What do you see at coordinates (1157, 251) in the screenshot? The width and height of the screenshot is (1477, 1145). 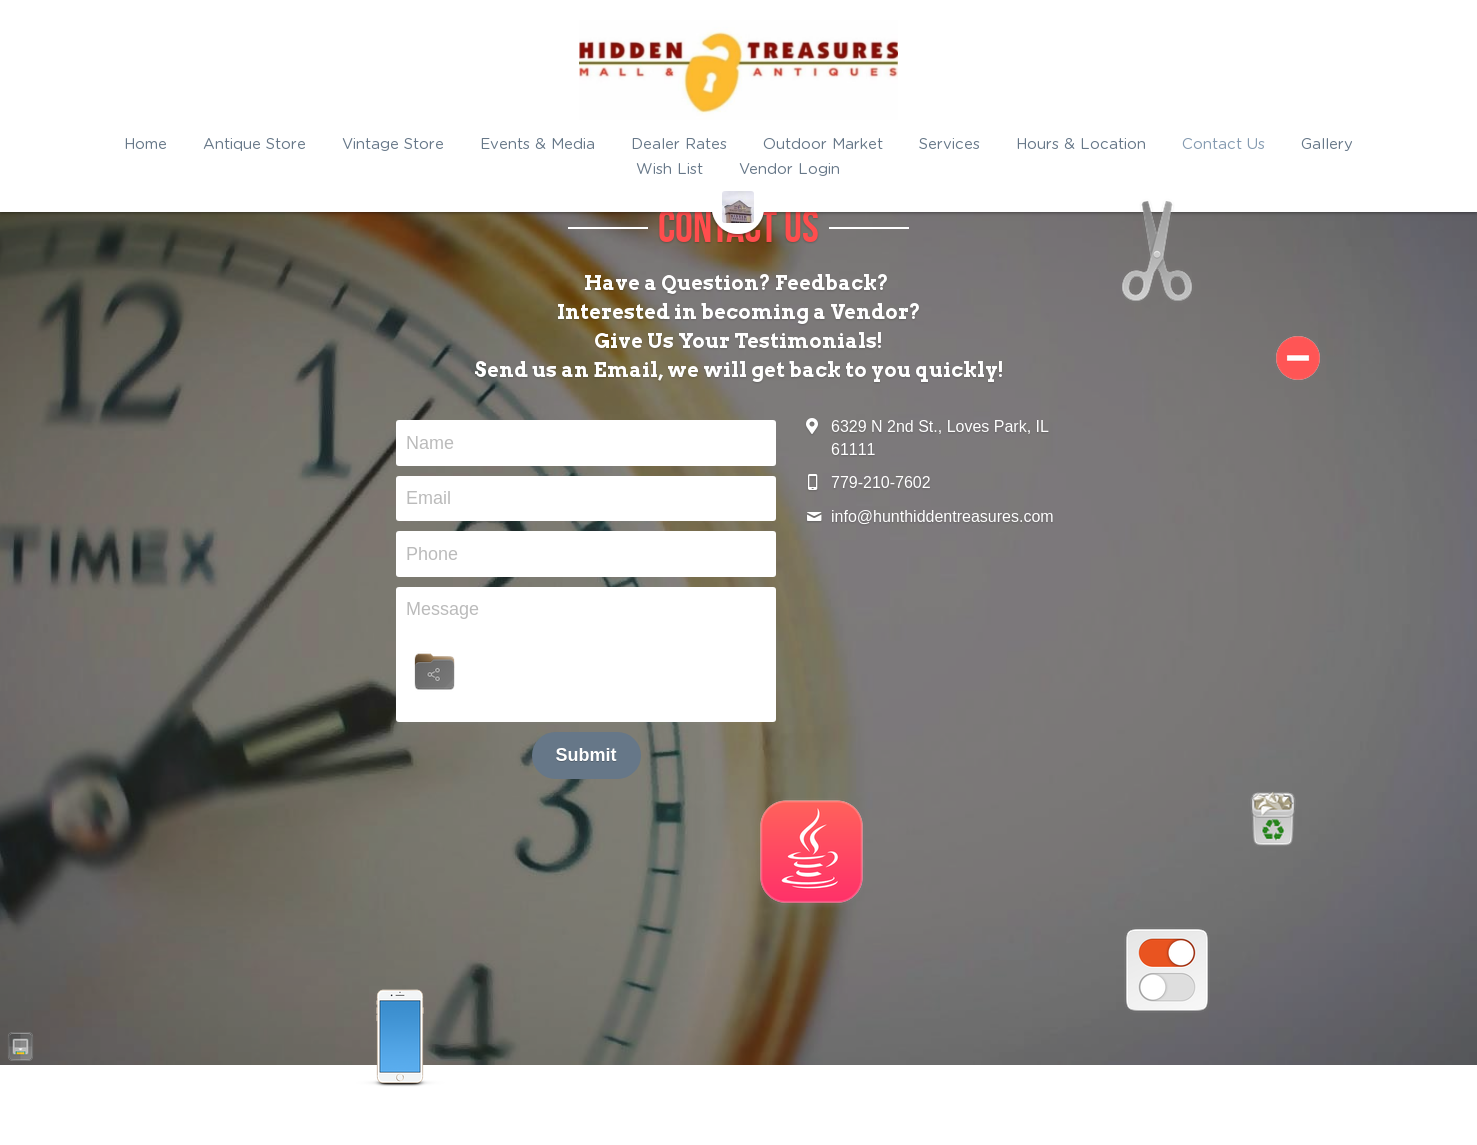 I see `cut selected content to clipboard` at bounding box center [1157, 251].